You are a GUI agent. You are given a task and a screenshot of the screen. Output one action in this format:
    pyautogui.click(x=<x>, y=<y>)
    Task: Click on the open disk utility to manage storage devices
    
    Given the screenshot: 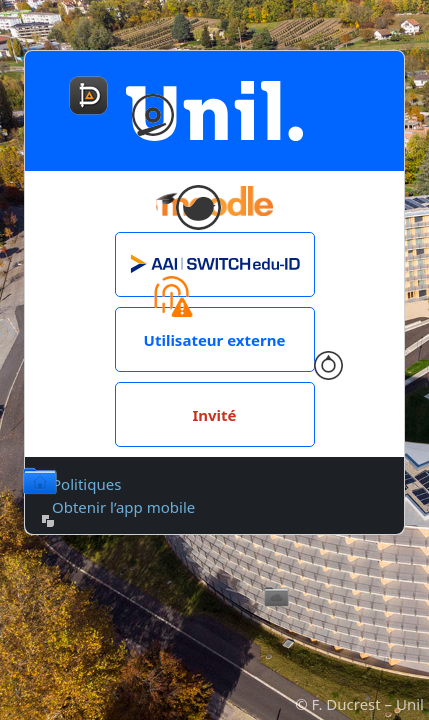 What is the action you would take?
    pyautogui.click(x=153, y=115)
    